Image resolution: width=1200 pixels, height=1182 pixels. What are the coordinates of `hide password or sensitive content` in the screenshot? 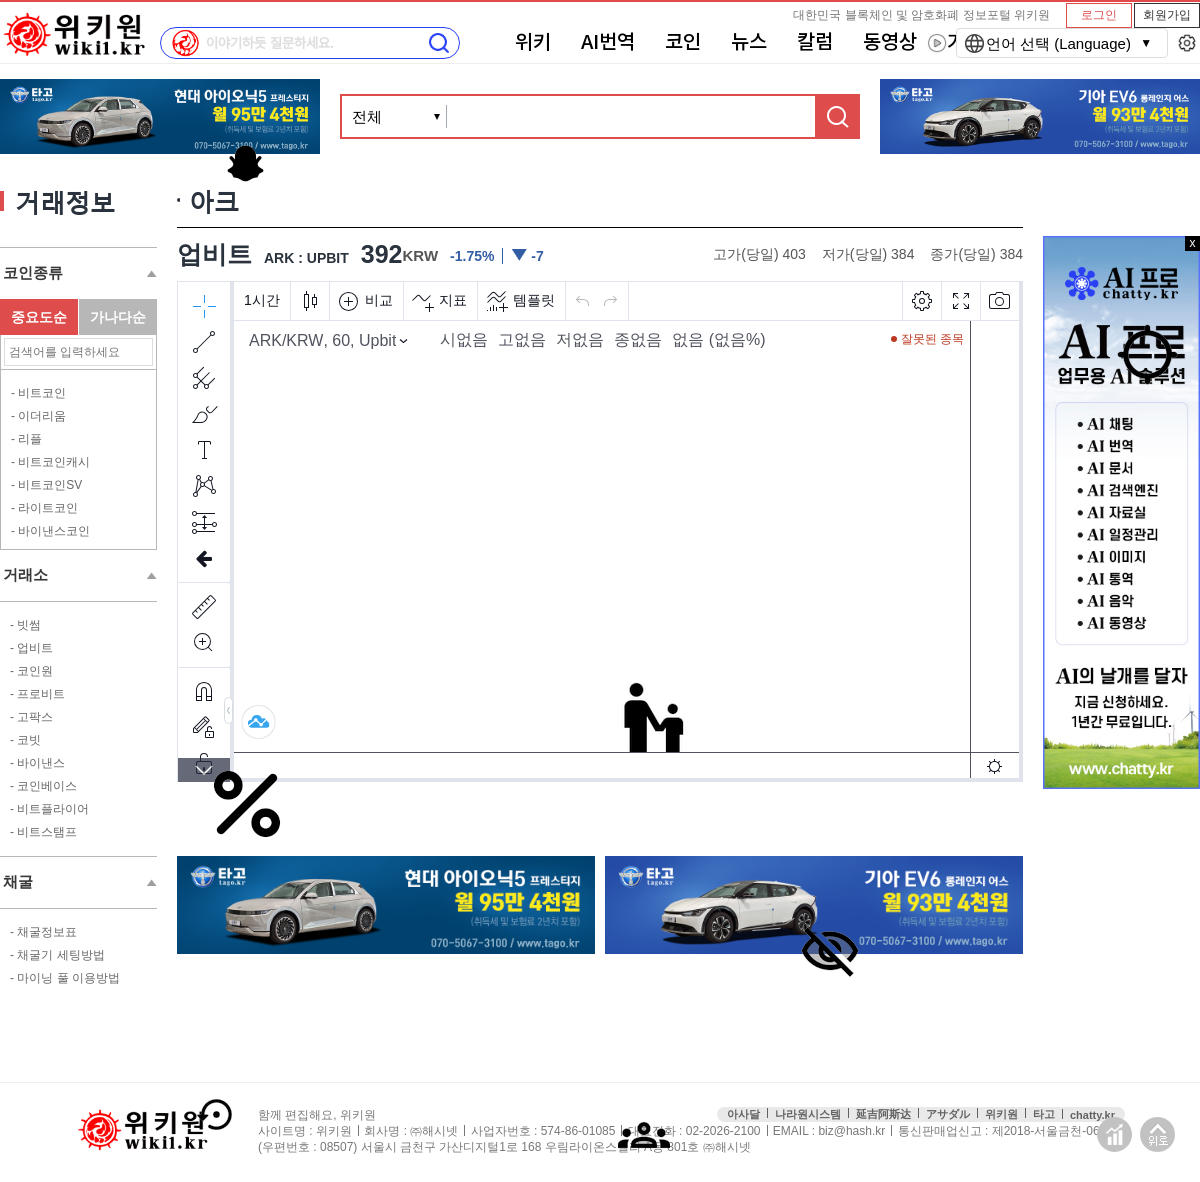 It's located at (830, 952).